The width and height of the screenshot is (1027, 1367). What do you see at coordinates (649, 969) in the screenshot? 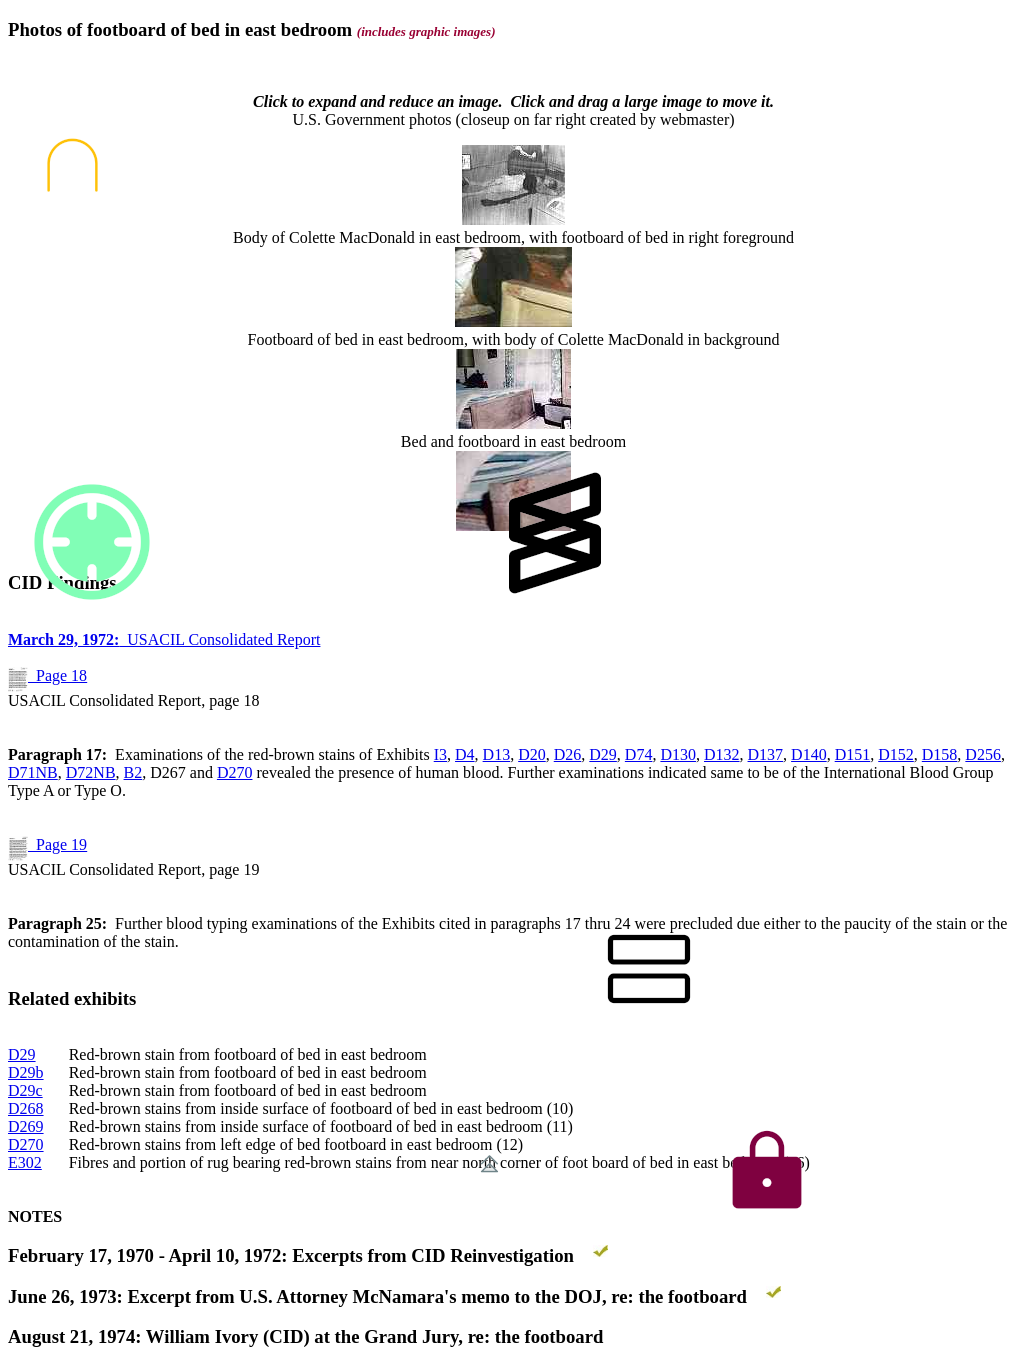
I see `switch to row view layout` at bounding box center [649, 969].